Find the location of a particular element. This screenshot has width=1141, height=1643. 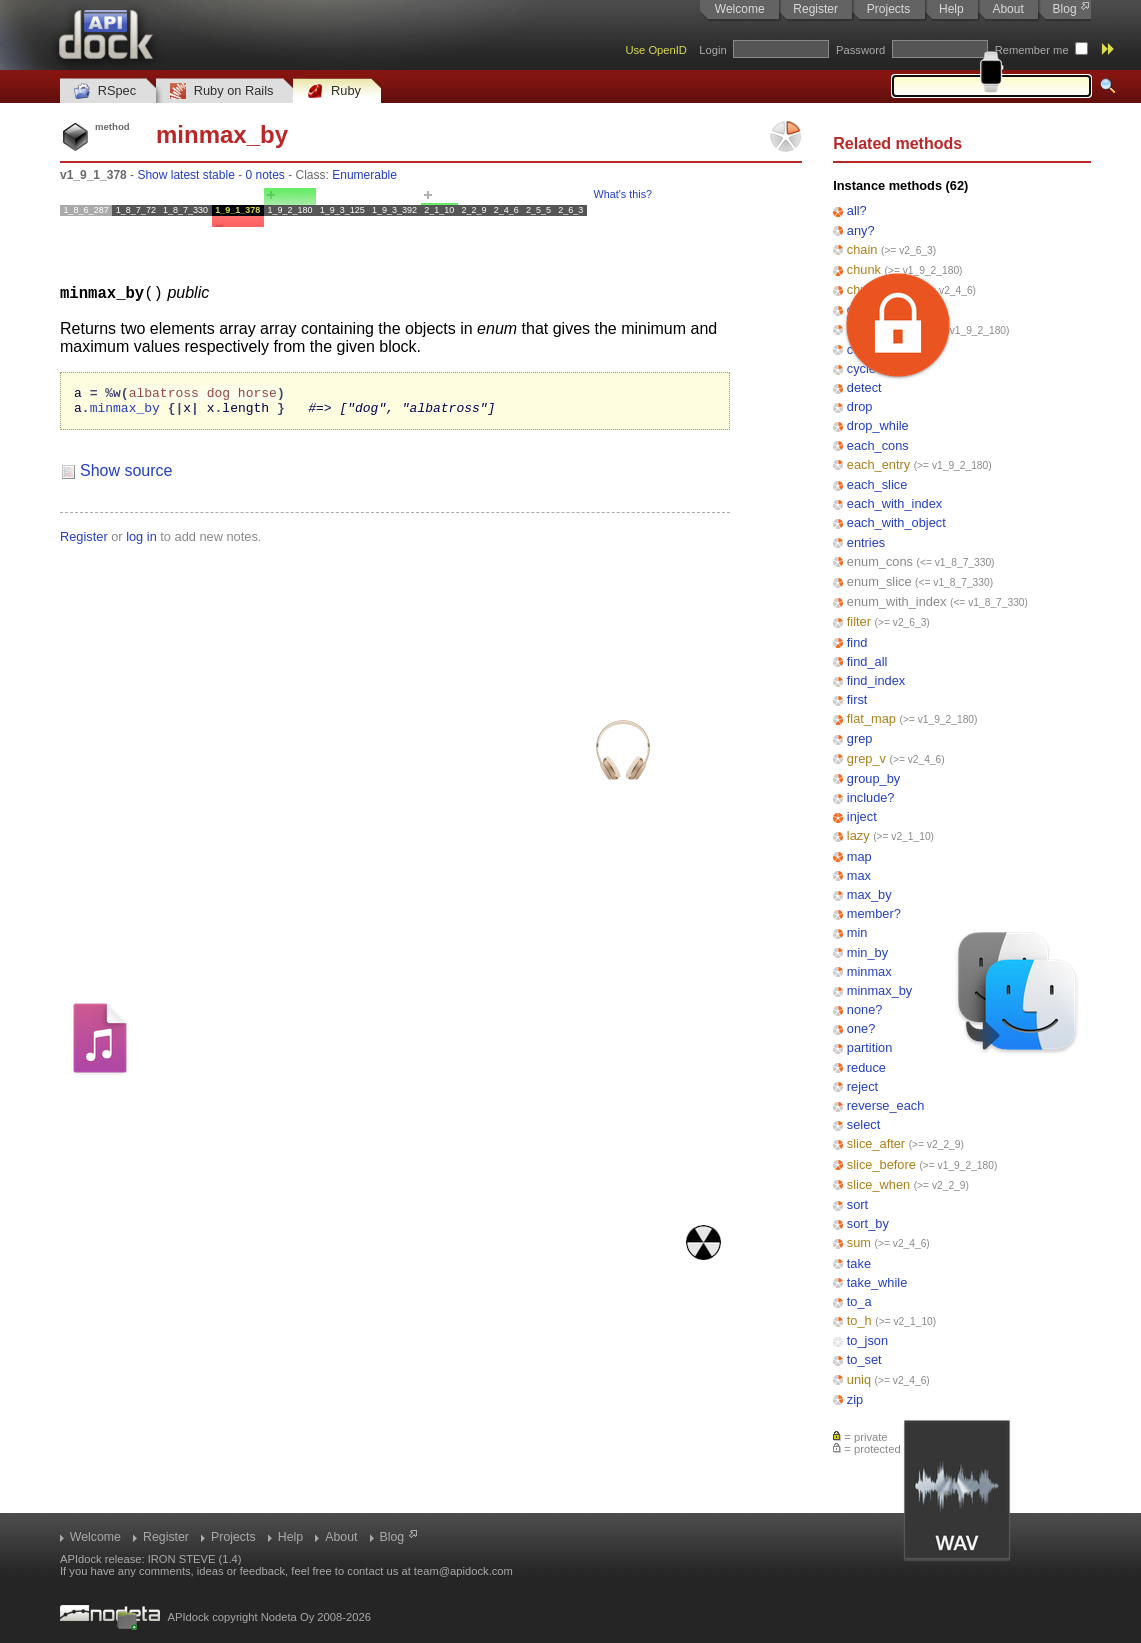

launch macos setup assistant is located at coordinates (1017, 991).